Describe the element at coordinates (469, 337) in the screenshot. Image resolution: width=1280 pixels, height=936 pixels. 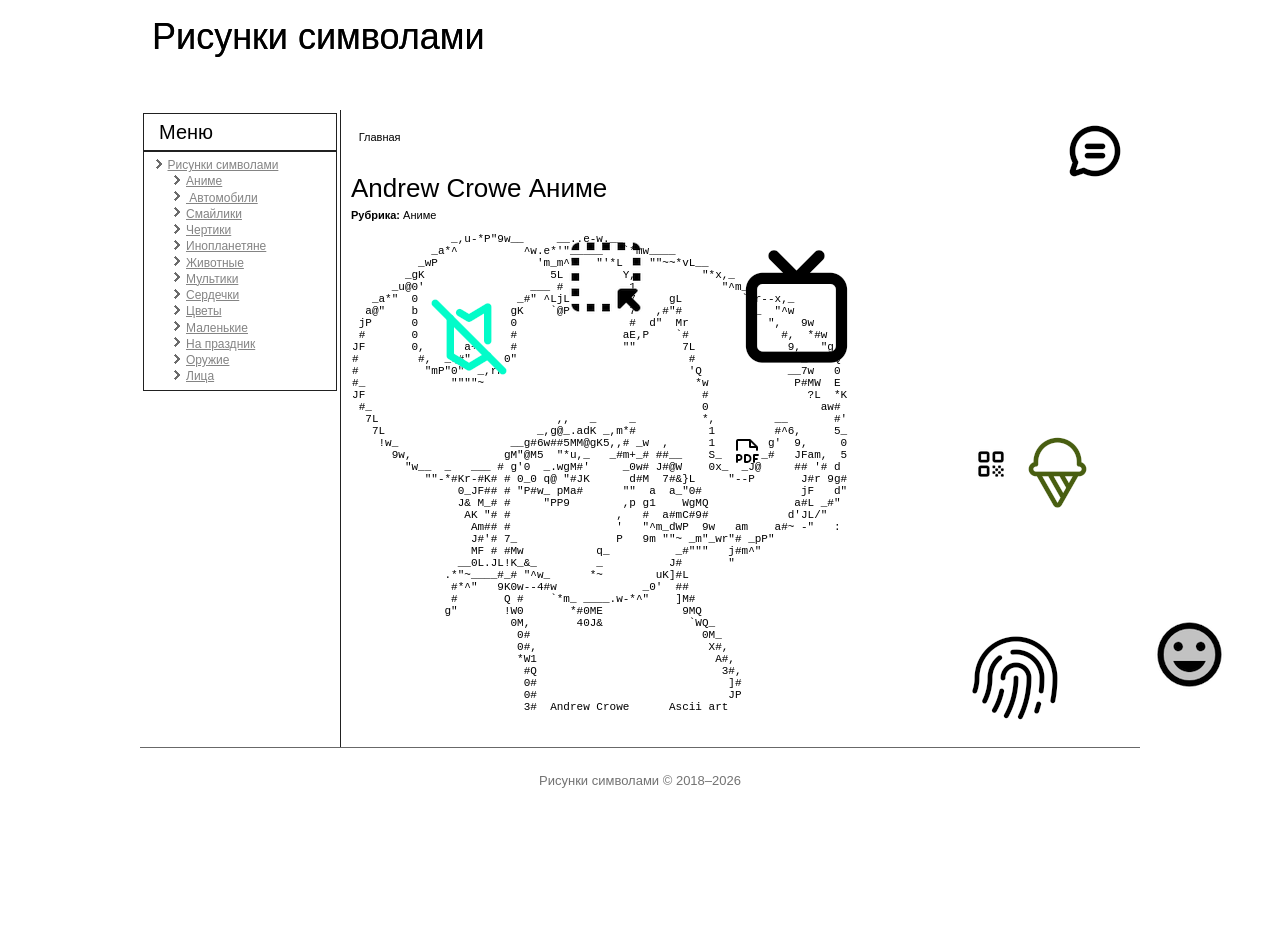
I see `disable badge notifications` at that location.